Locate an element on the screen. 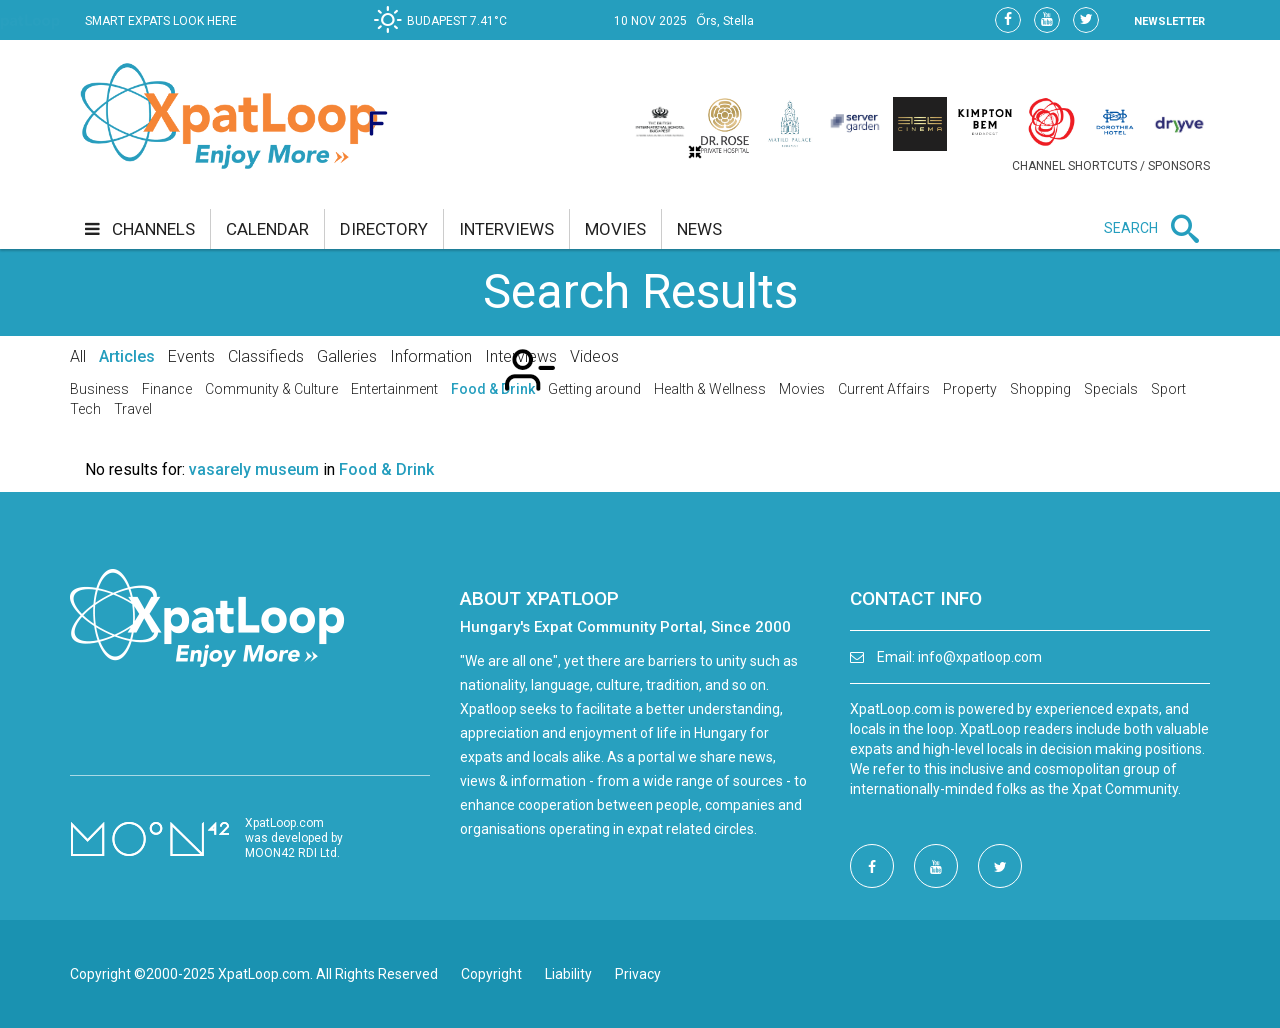  exit fullscreen mode is located at coordinates (695, 152).